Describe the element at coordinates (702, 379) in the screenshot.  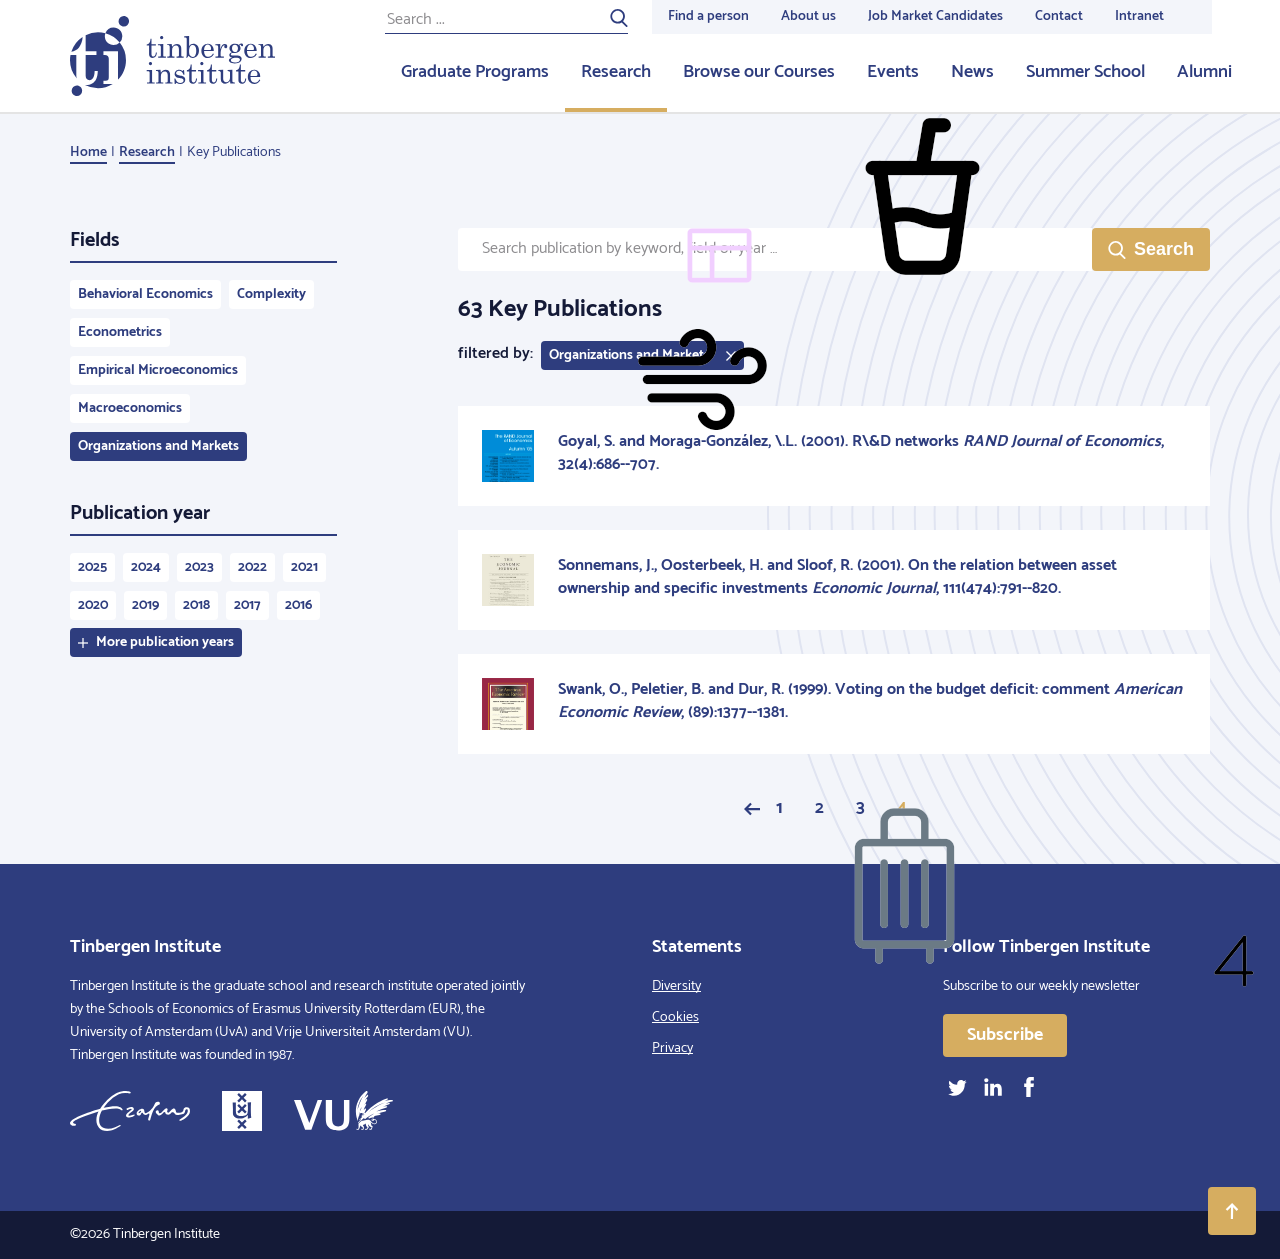
I see `indicates current wind conditions` at that location.